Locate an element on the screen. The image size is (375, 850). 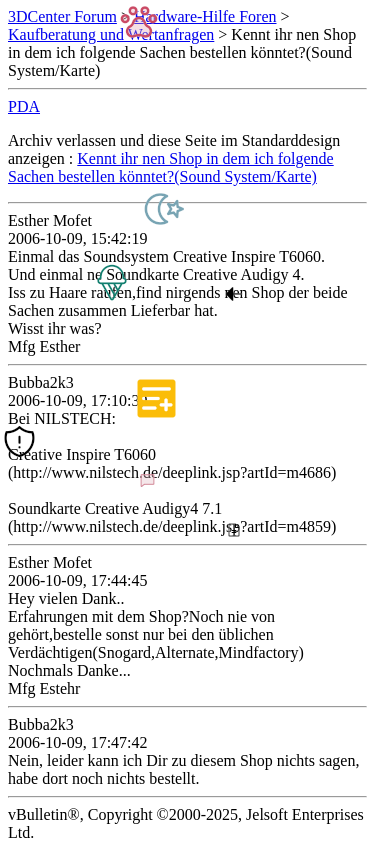
access pet-related features or settings is located at coordinates (139, 22).